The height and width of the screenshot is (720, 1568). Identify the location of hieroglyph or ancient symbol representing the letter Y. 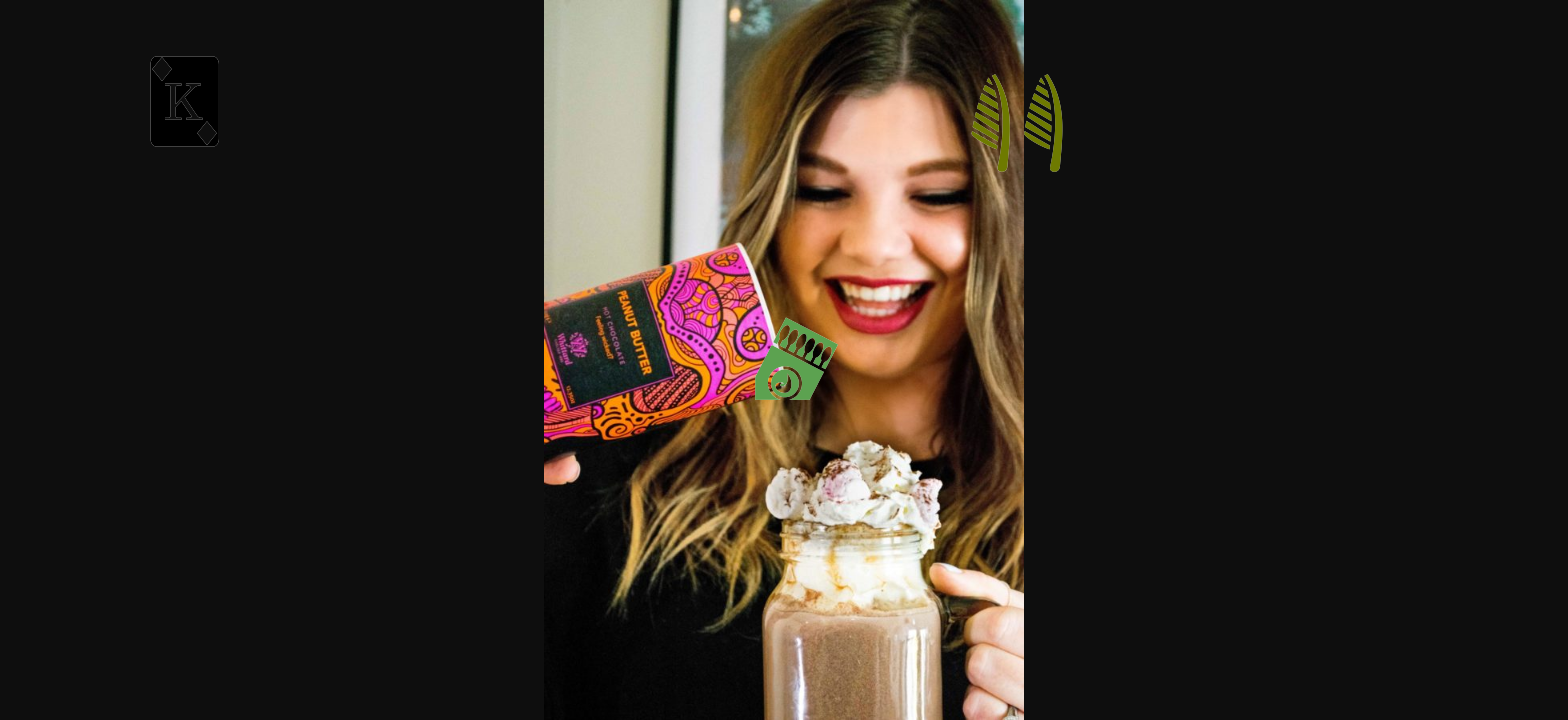
(1017, 123).